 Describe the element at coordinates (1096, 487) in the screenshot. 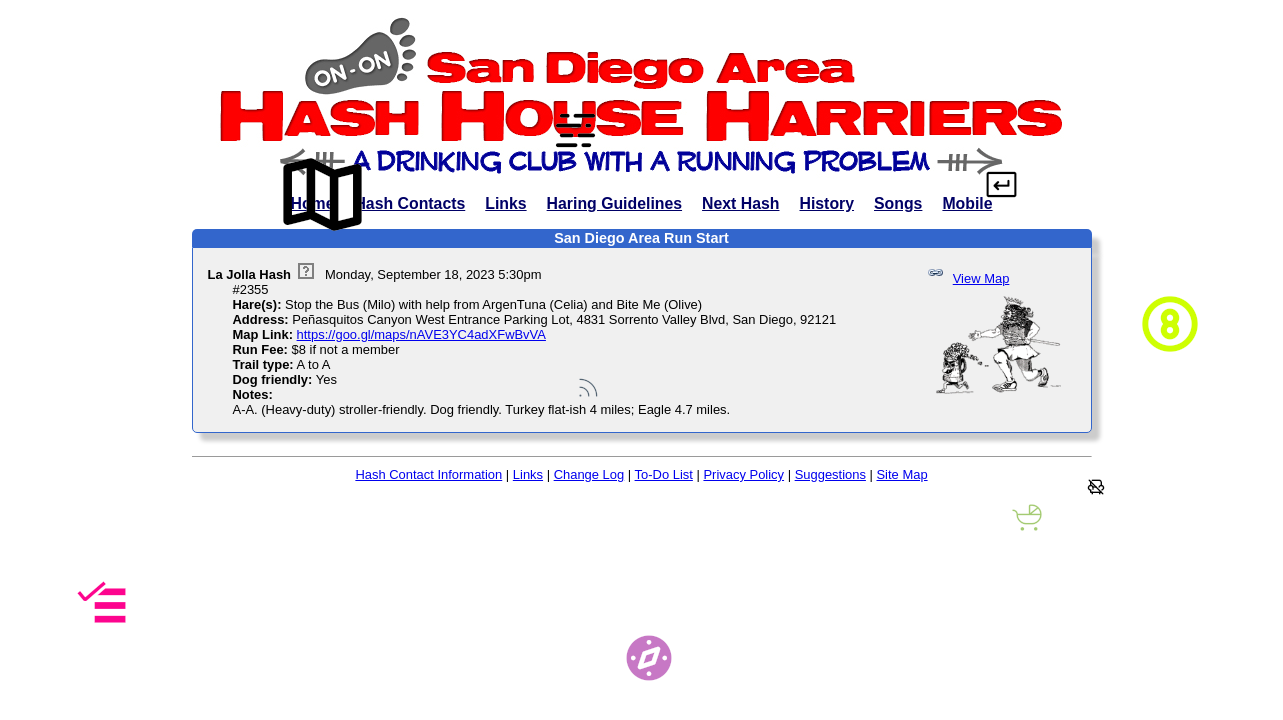

I see `seating unavailable or disabled` at that location.